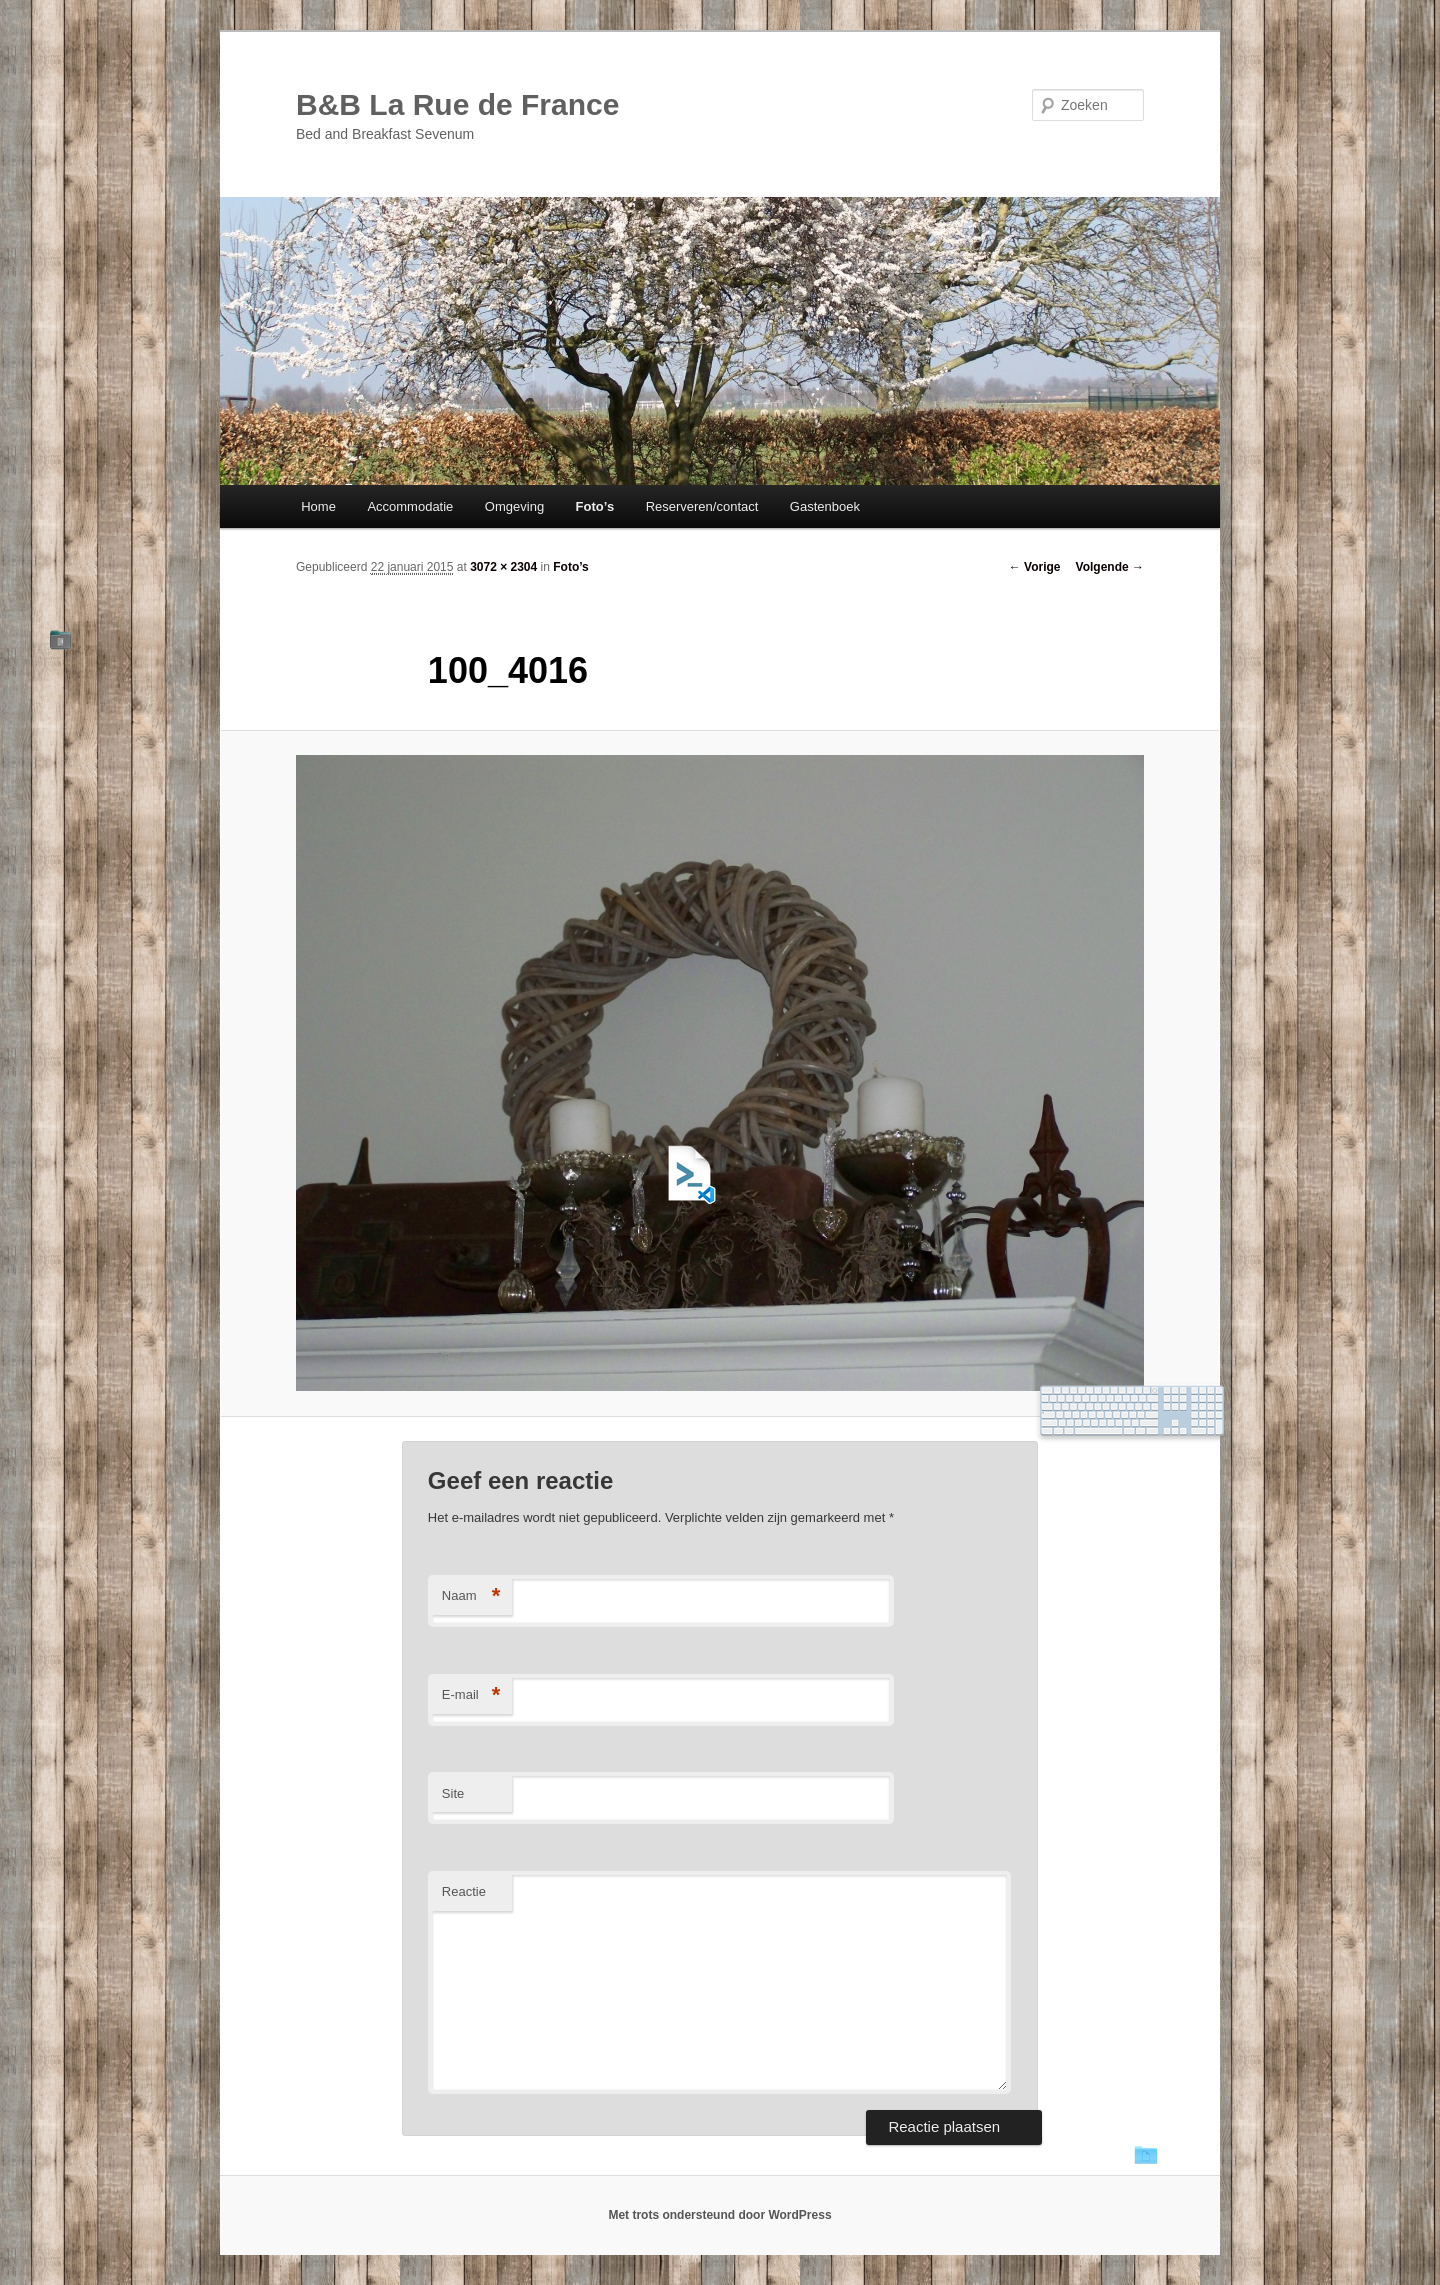 The image size is (1440, 2285). I want to click on connect a bluetooth keyboard, so click(1132, 1410).